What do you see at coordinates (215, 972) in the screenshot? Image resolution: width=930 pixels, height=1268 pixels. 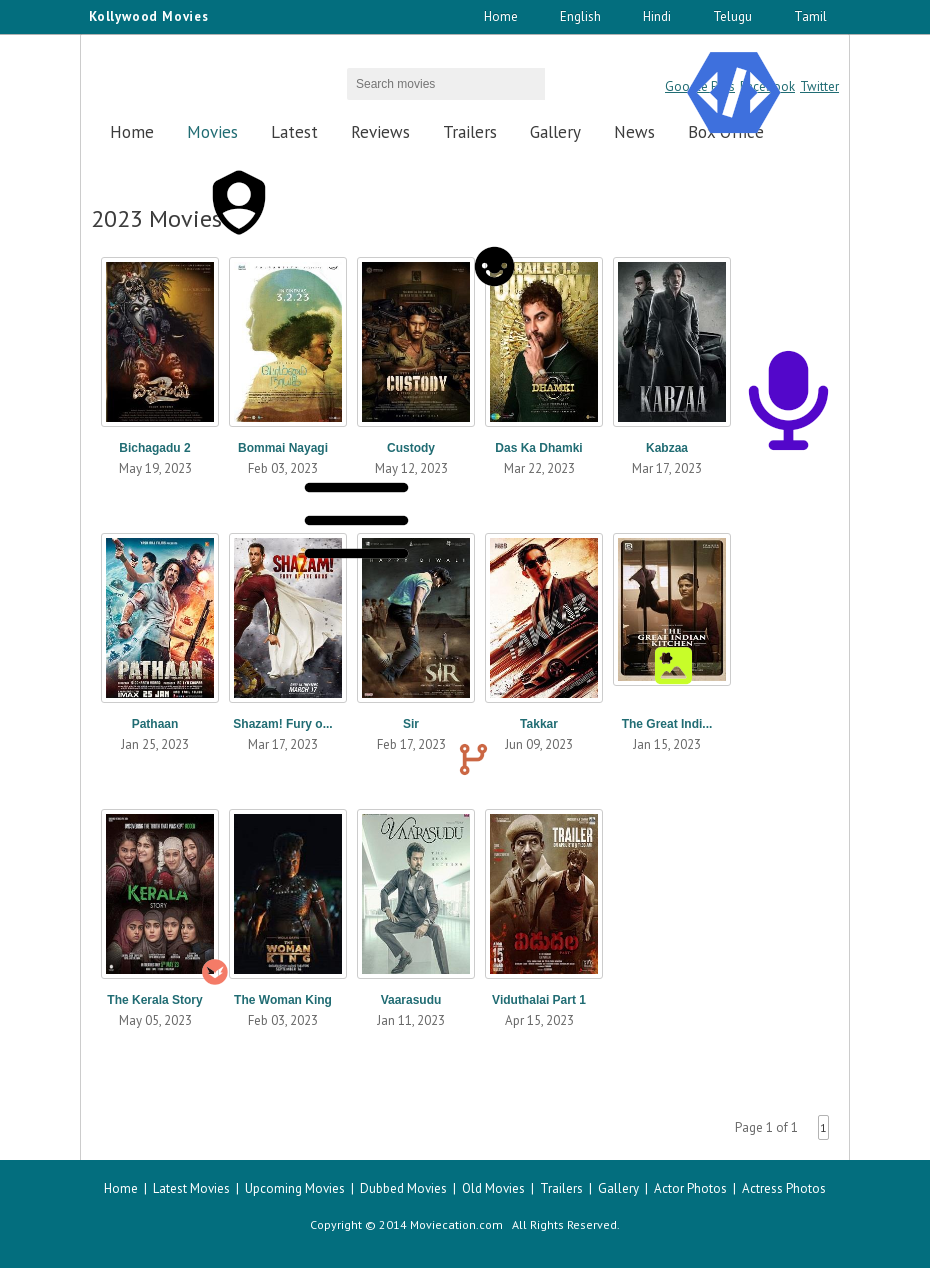 I see `indicates membership in discord's hypesquad brilliance house` at bounding box center [215, 972].